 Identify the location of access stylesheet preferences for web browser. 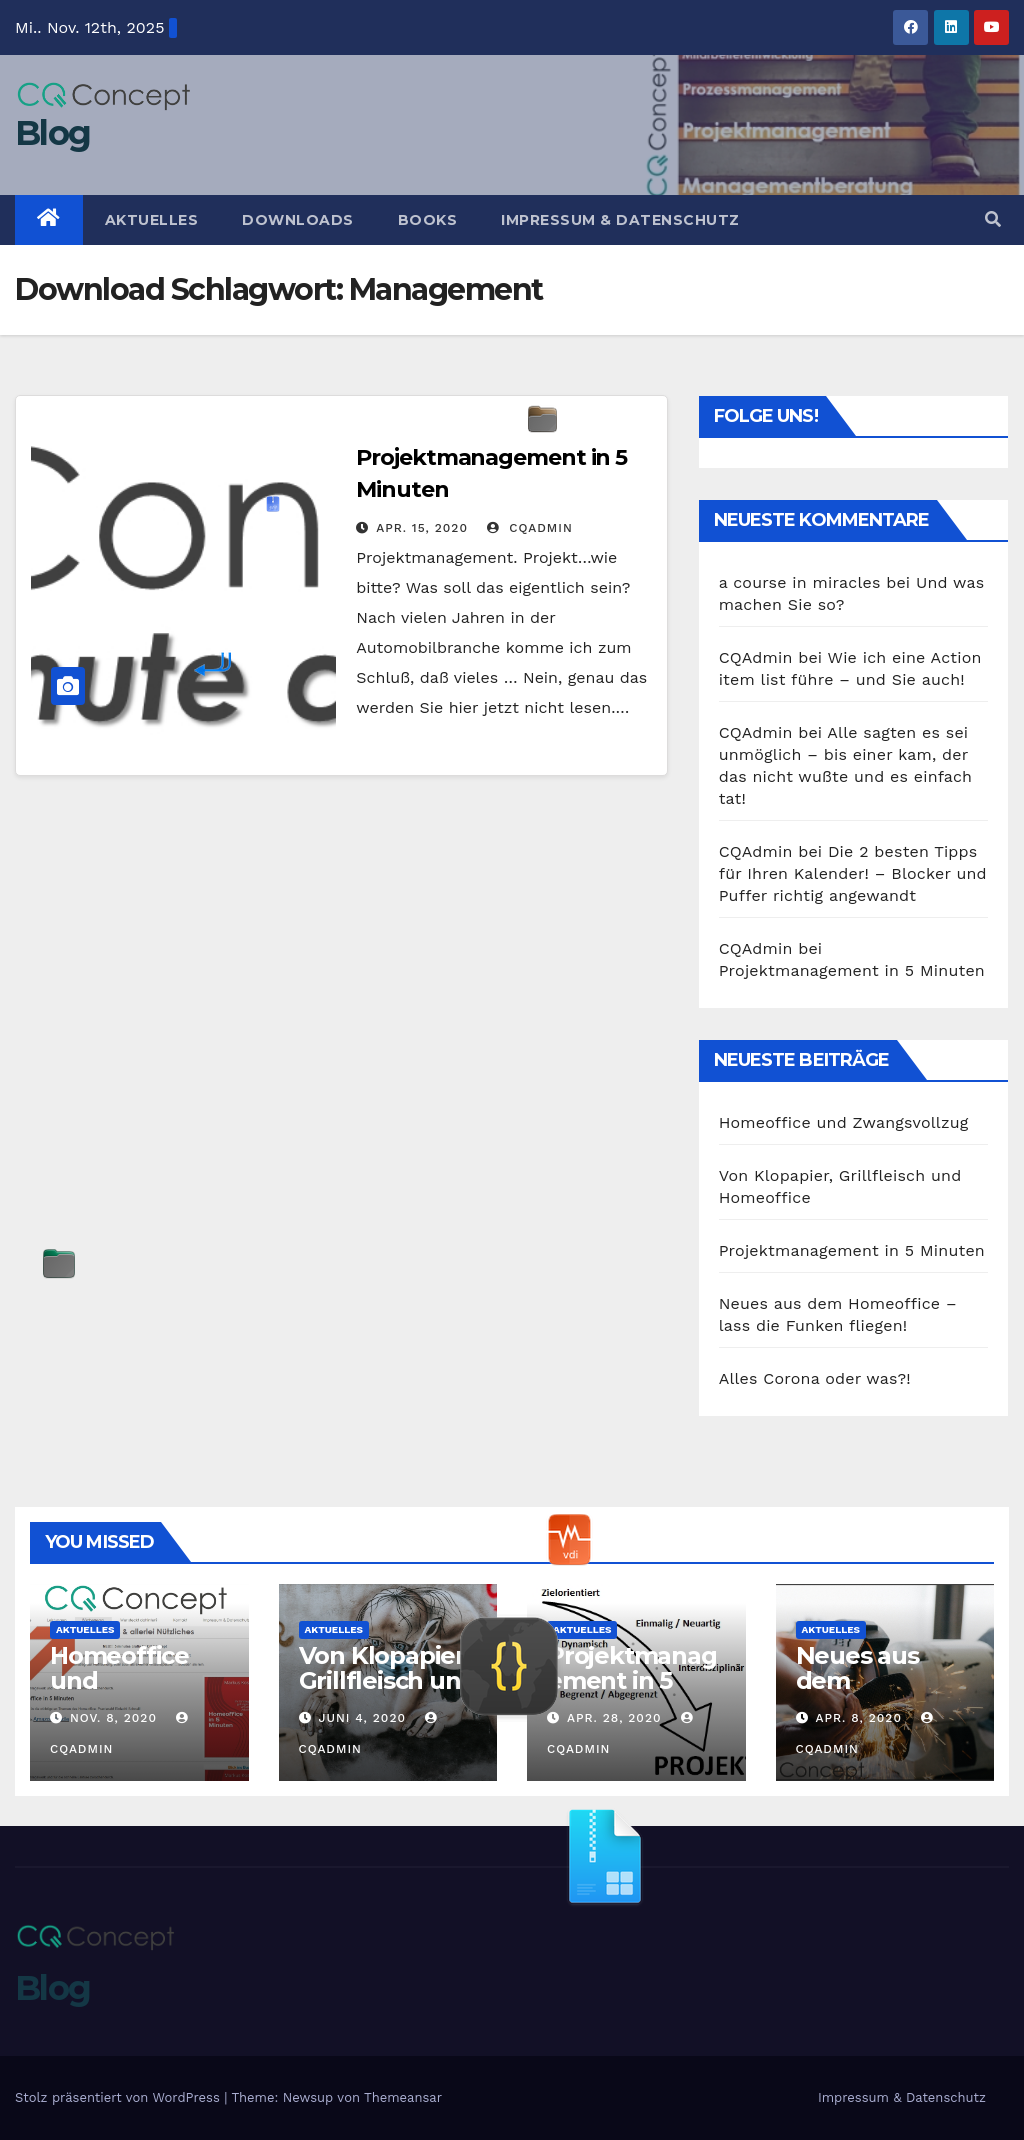
(509, 1668).